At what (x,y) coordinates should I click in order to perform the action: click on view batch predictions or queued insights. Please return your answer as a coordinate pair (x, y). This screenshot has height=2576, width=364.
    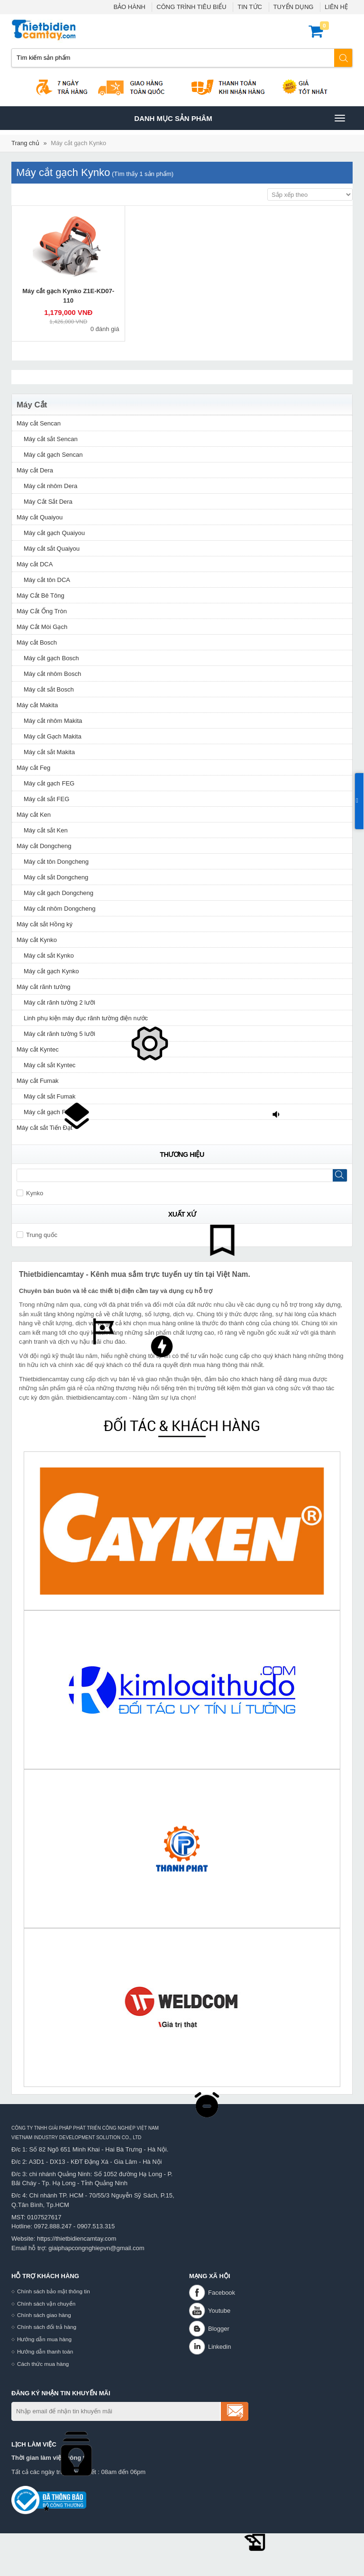
    Looking at the image, I should click on (76, 2454).